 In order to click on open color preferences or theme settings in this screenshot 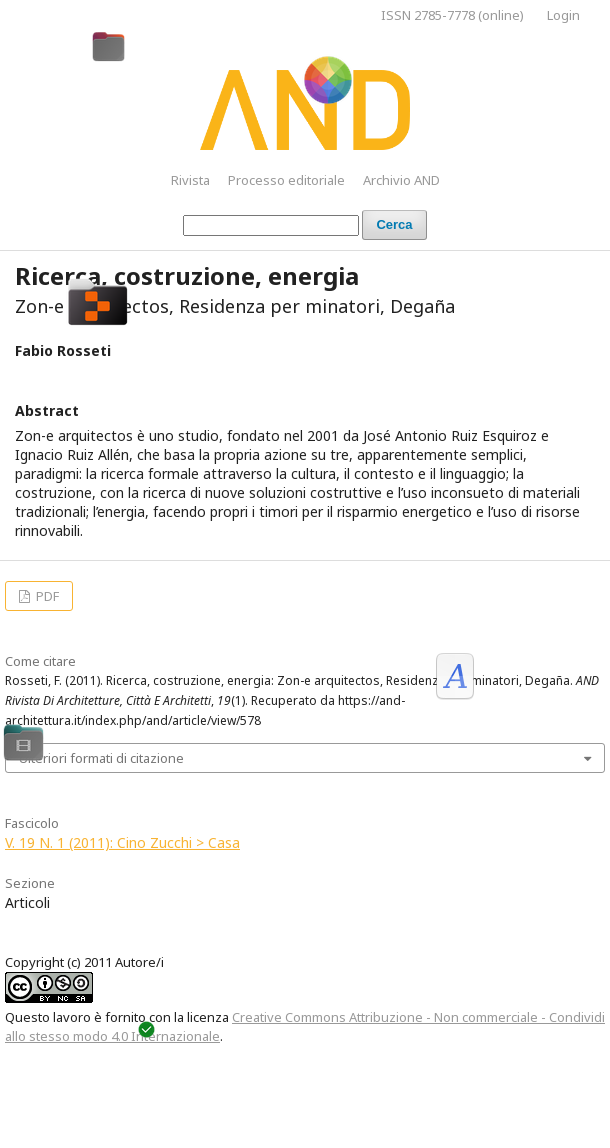, I will do `click(328, 80)`.